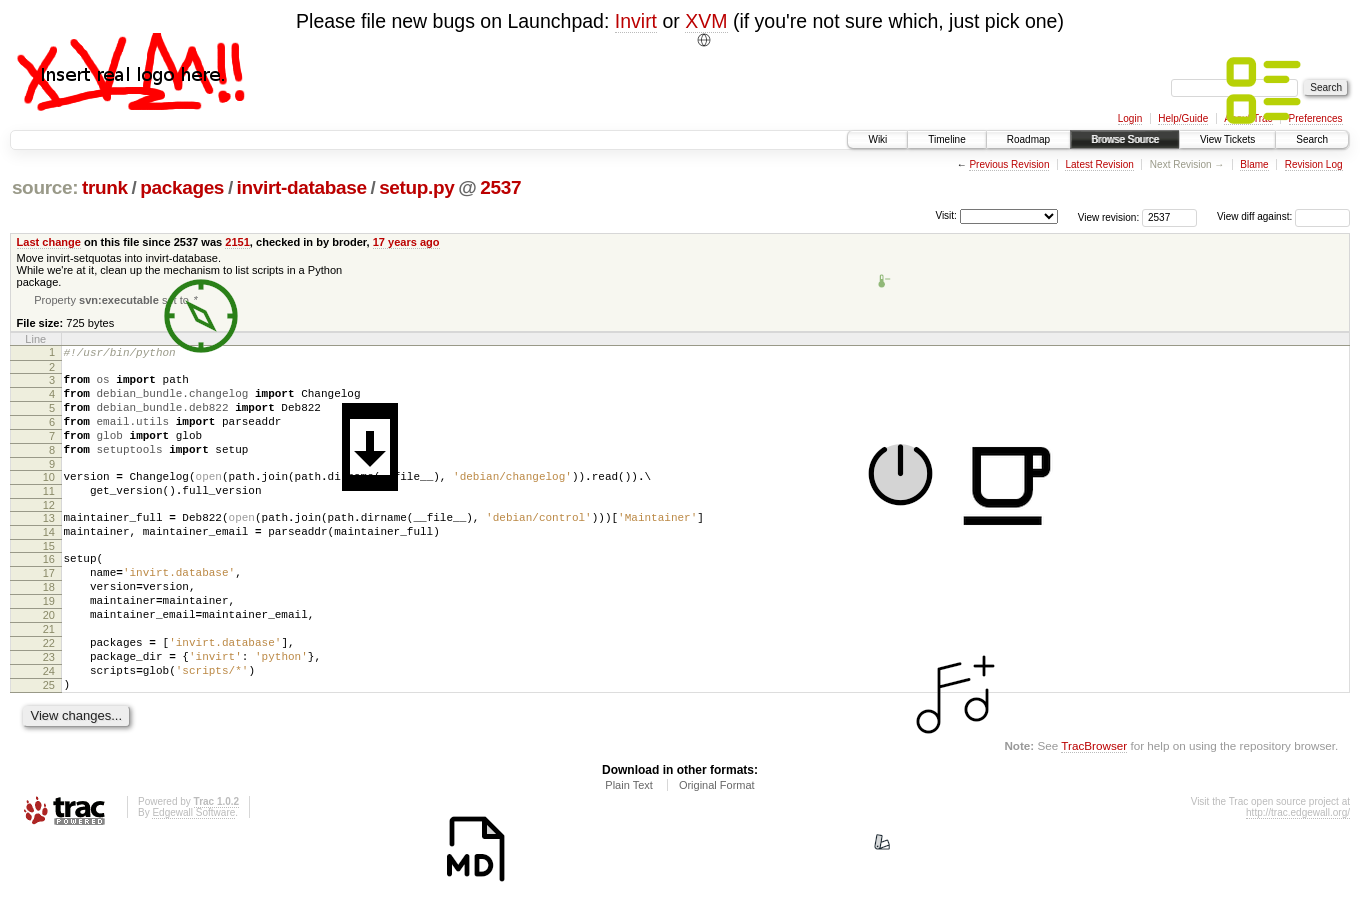 This screenshot has height=905, width=1360. What do you see at coordinates (477, 849) in the screenshot?
I see `markdown file type indicator` at bounding box center [477, 849].